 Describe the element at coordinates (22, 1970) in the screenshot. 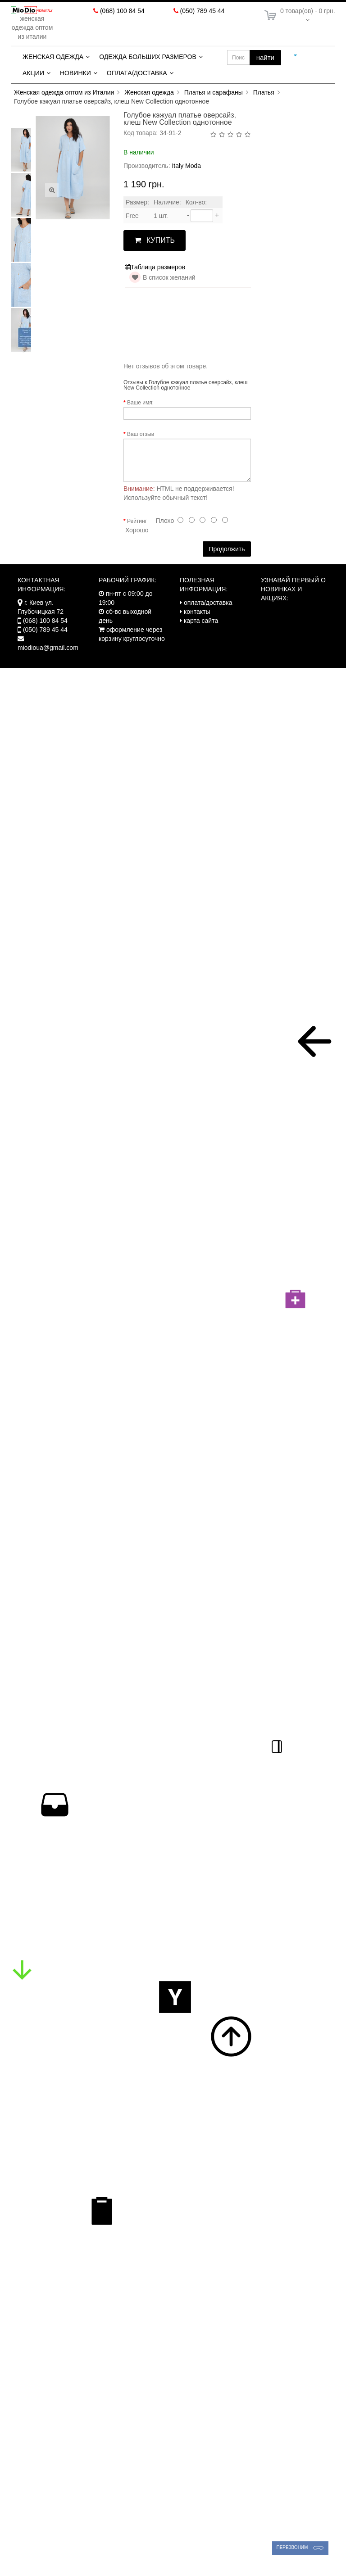

I see `scroll down or view more content` at that location.